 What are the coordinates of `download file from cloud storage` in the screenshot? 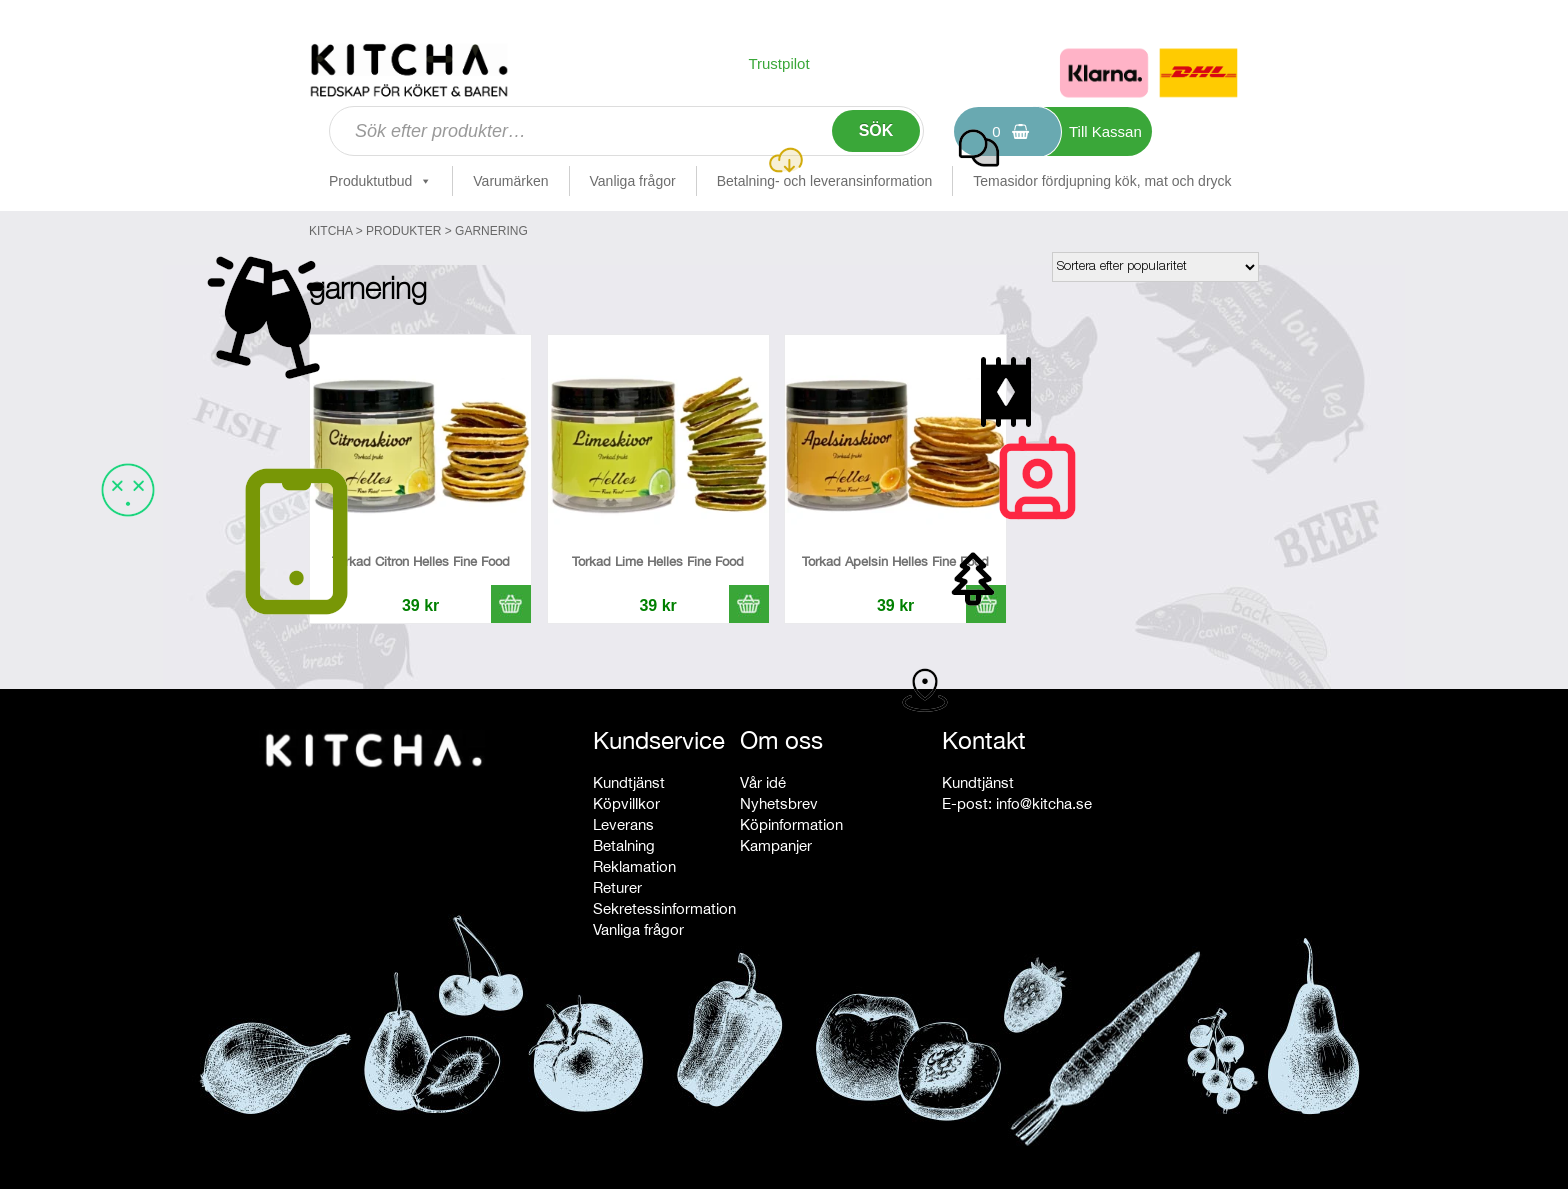 It's located at (786, 160).